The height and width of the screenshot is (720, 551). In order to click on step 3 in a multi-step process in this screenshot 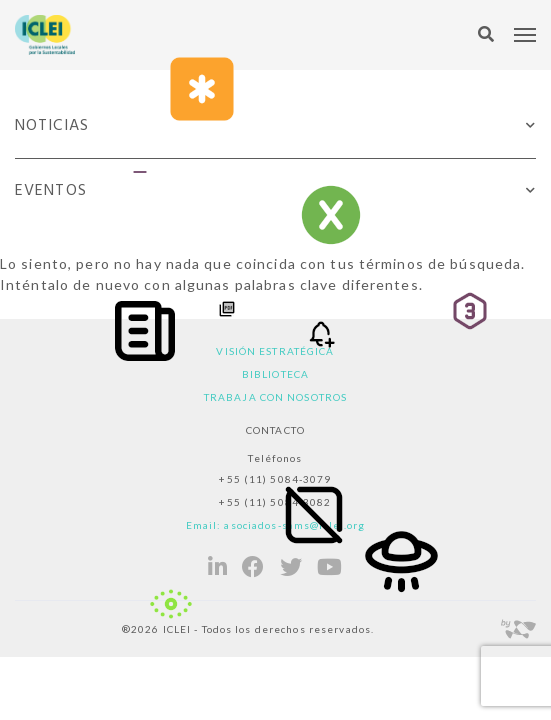, I will do `click(470, 311)`.